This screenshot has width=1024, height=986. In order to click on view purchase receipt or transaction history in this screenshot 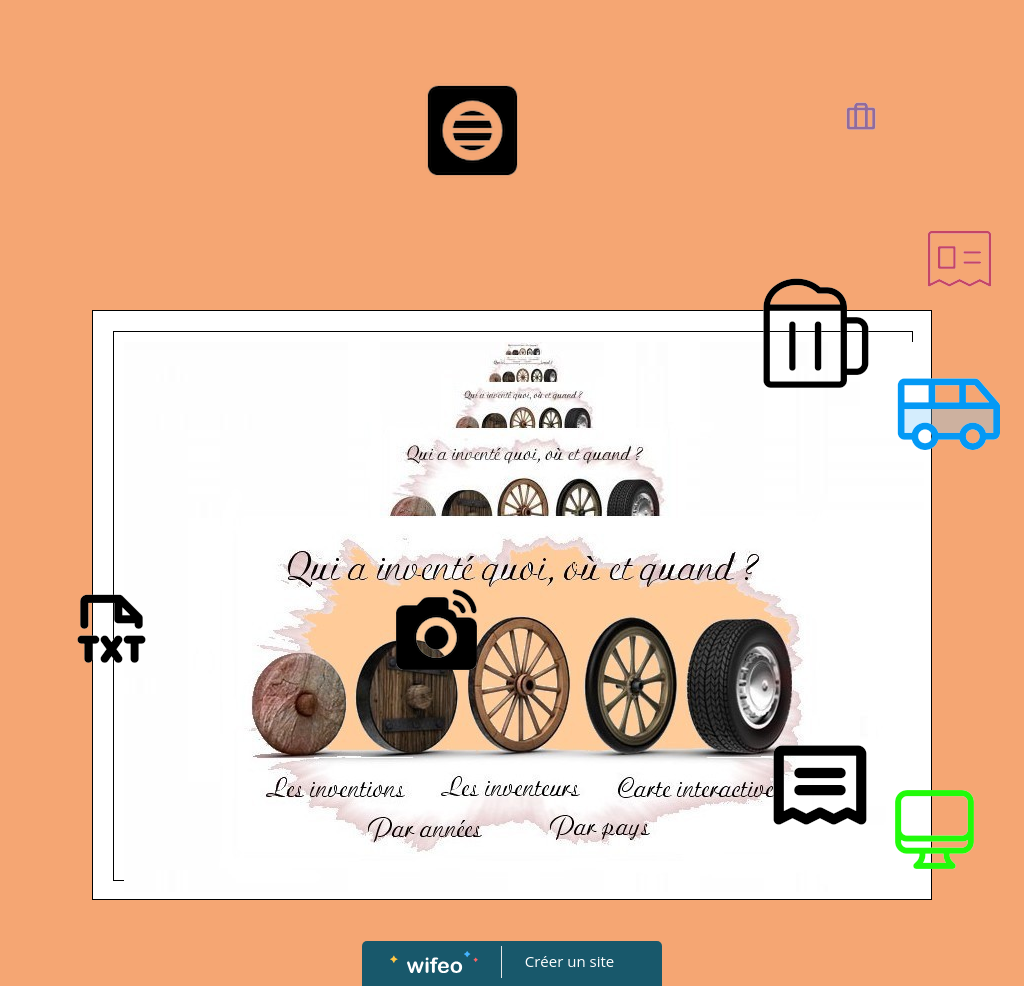, I will do `click(820, 785)`.